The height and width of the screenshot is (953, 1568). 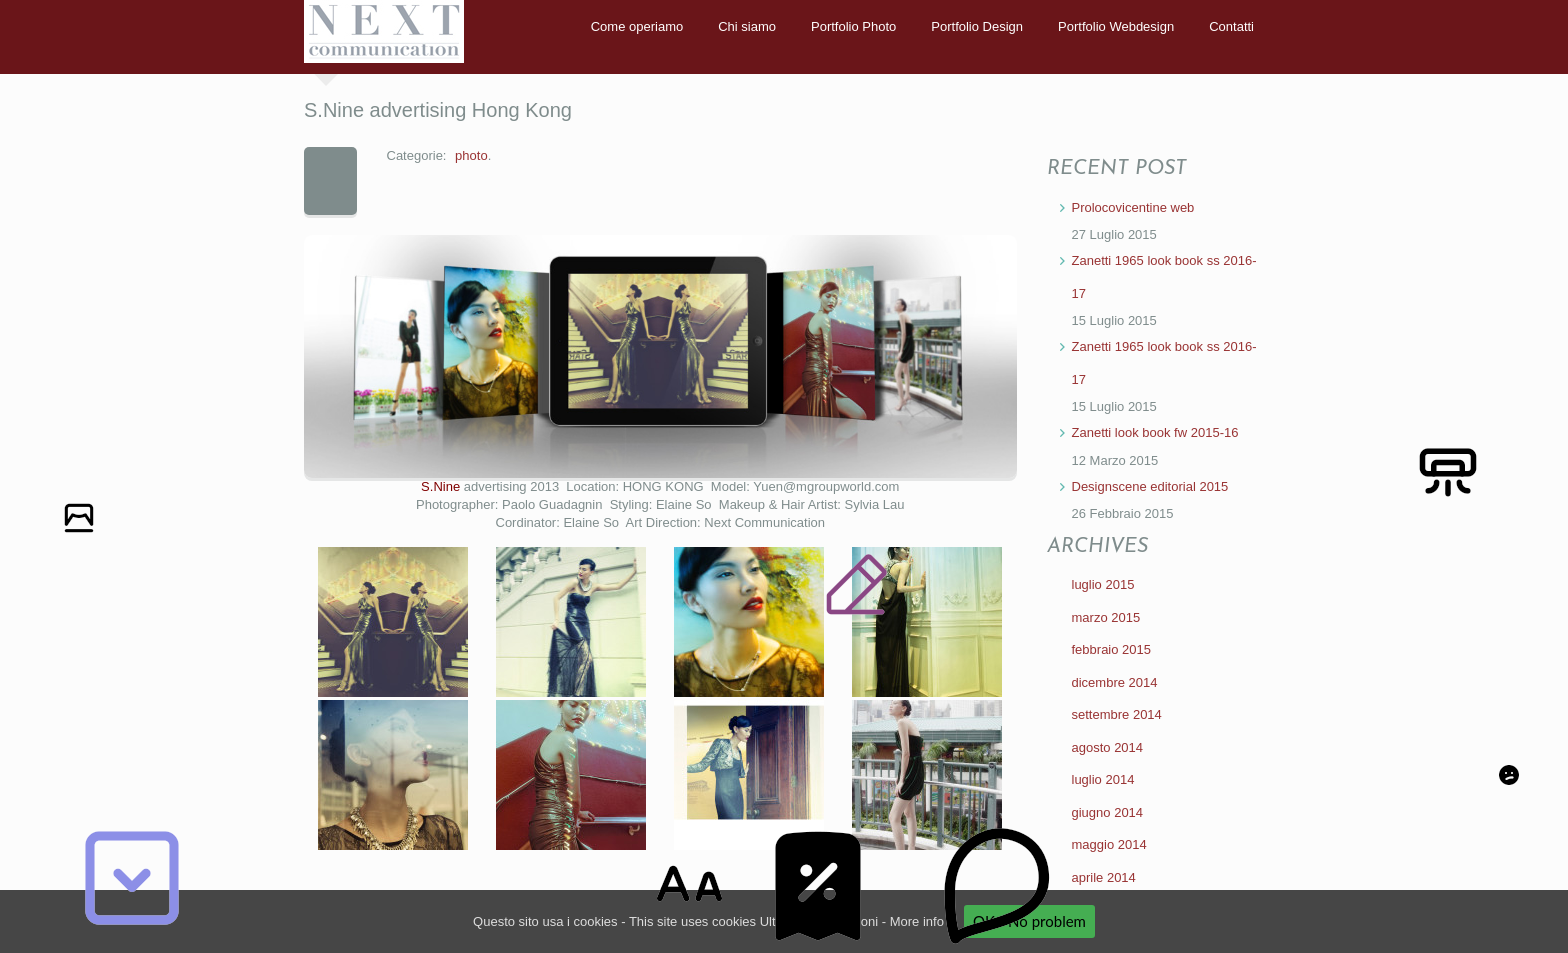 What do you see at coordinates (997, 886) in the screenshot?
I see `open the Storytel audiobook app` at bounding box center [997, 886].